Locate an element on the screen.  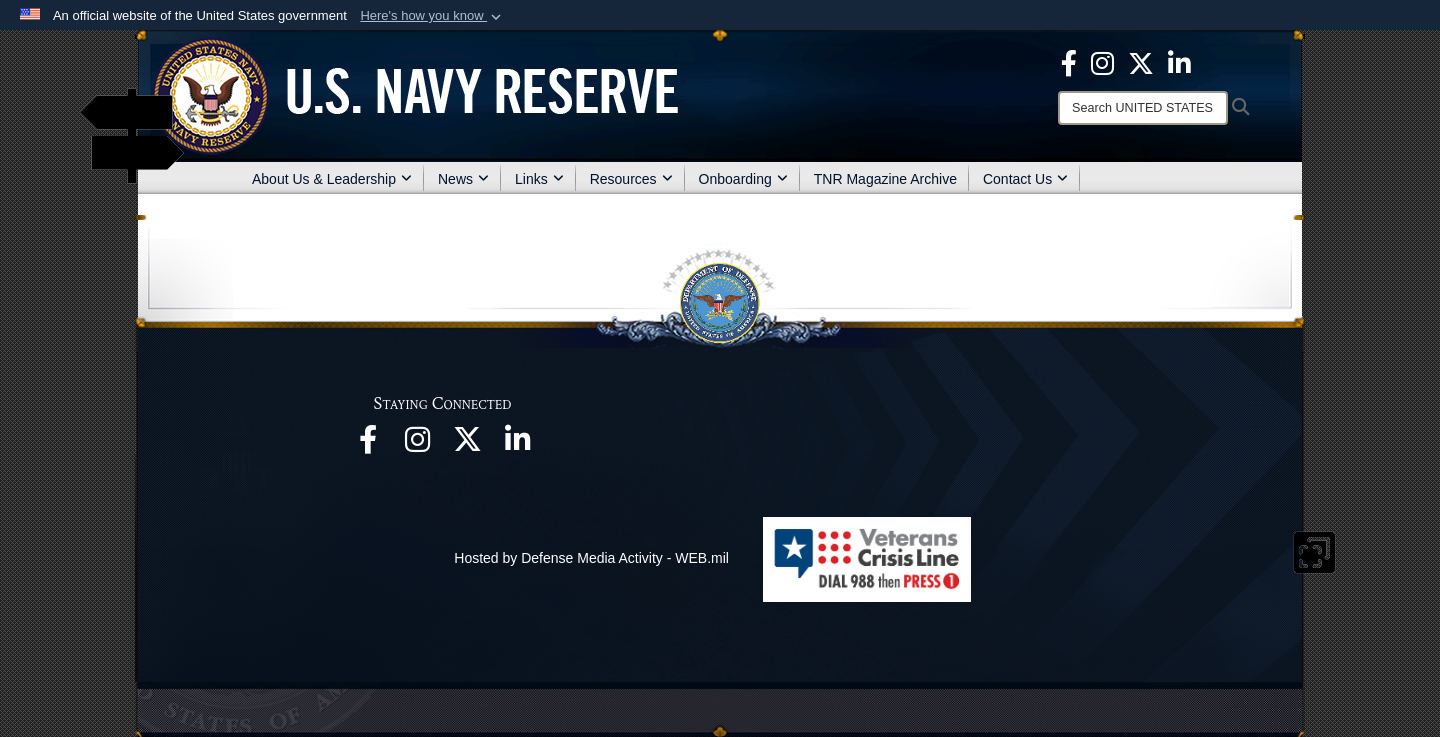
view directions or navigation options is located at coordinates (132, 136).